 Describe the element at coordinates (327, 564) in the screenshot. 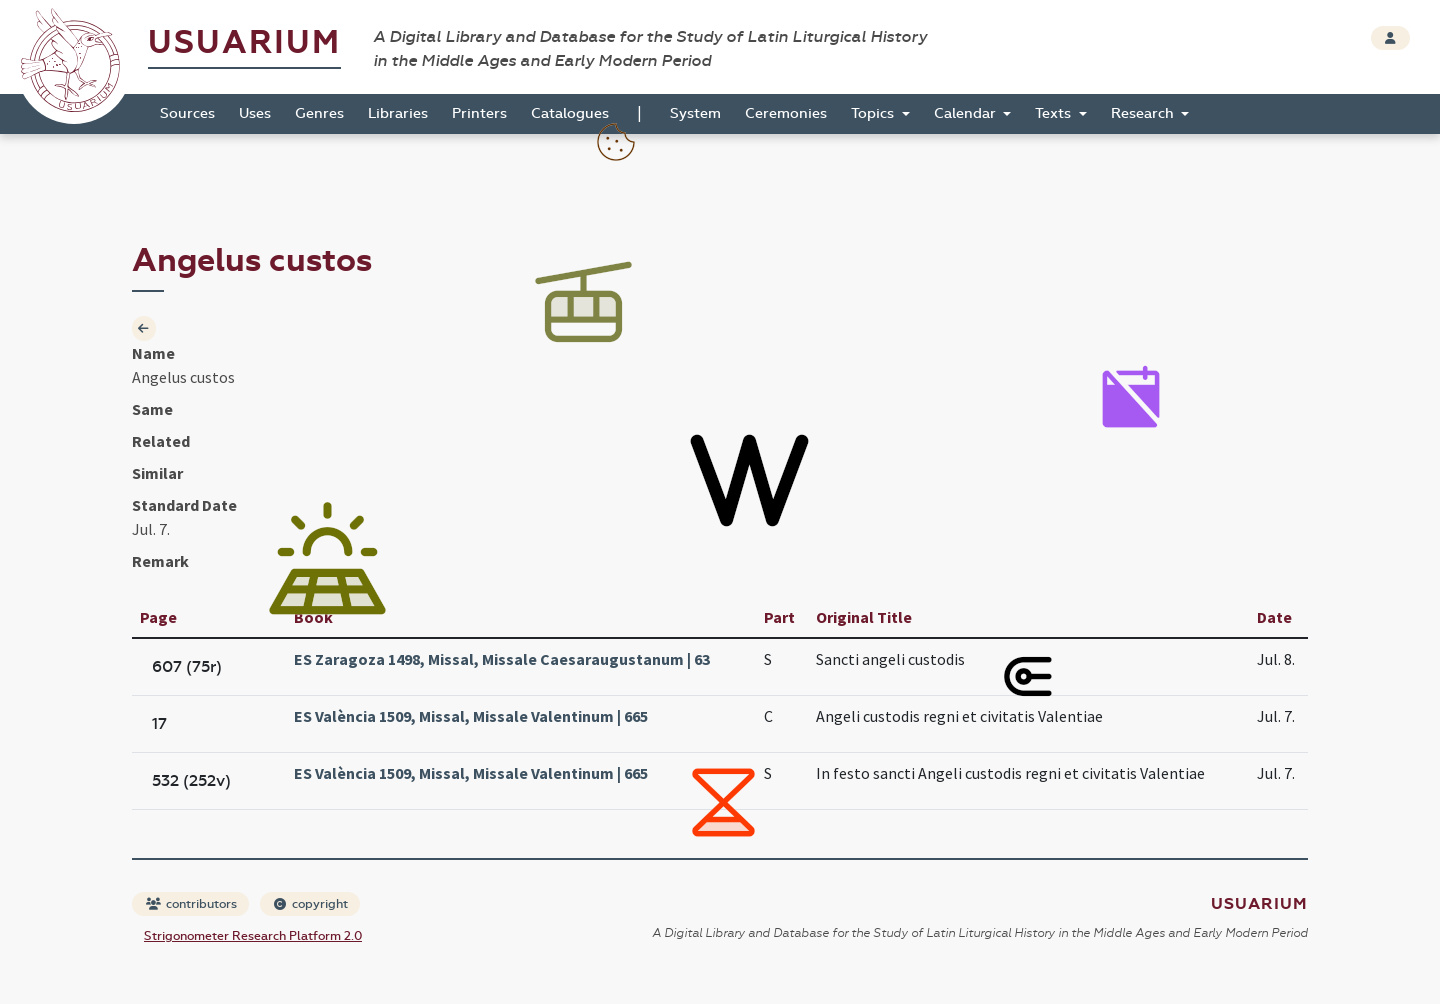

I see `access solar energy settings` at that location.